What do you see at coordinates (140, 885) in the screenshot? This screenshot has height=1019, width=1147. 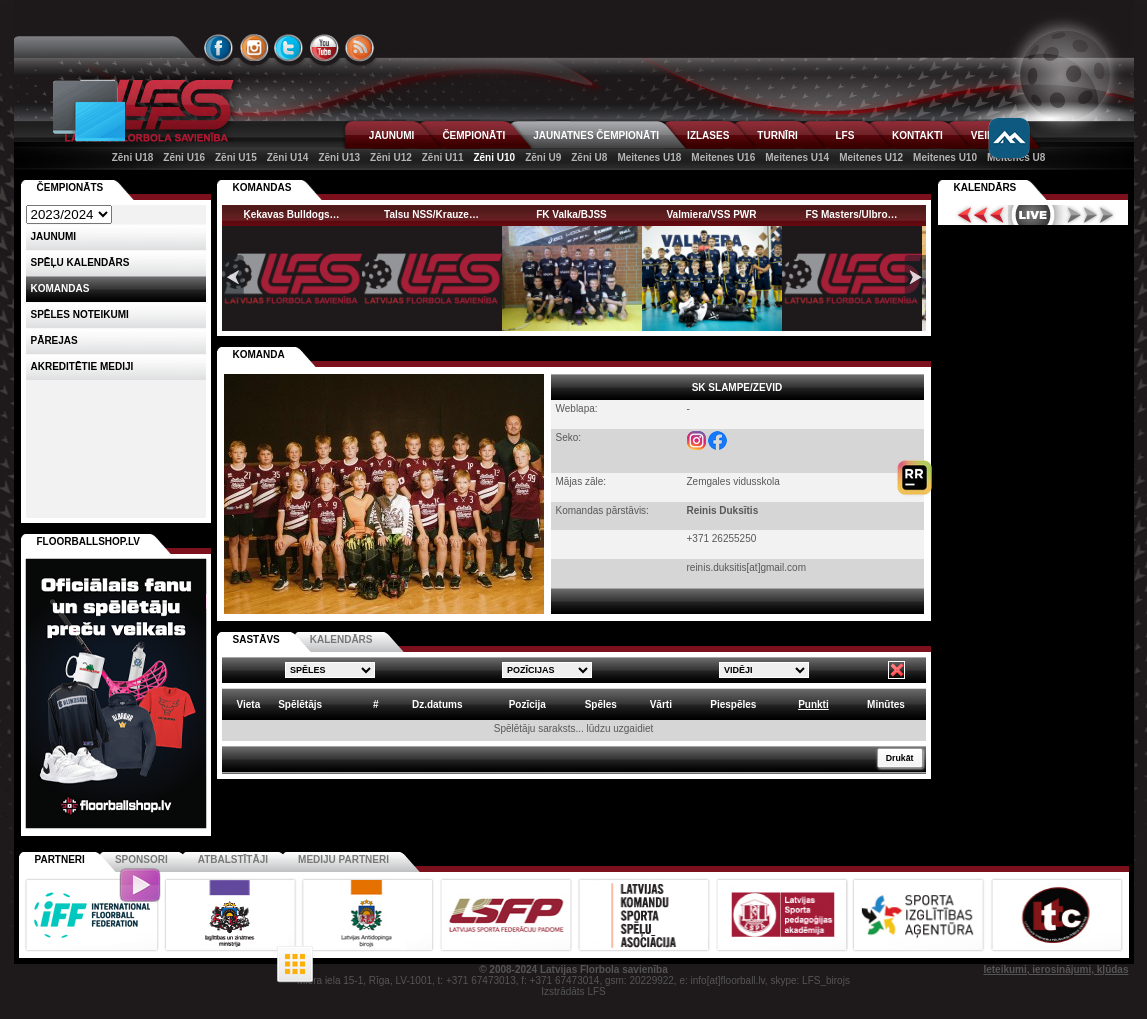 I see `open totem video player` at bounding box center [140, 885].